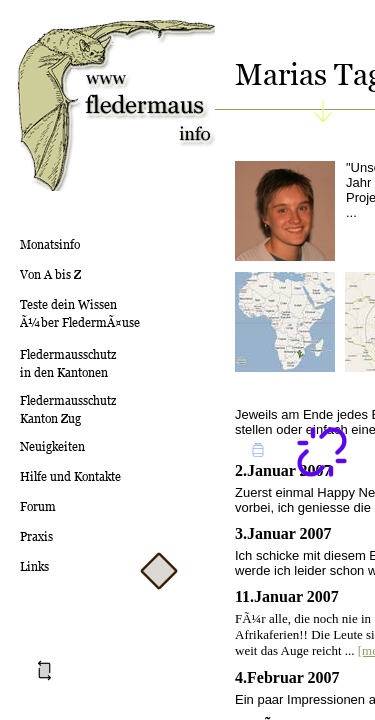 Image resolution: width=375 pixels, height=720 pixels. Describe the element at coordinates (258, 450) in the screenshot. I see `view or manage stored items` at that location.